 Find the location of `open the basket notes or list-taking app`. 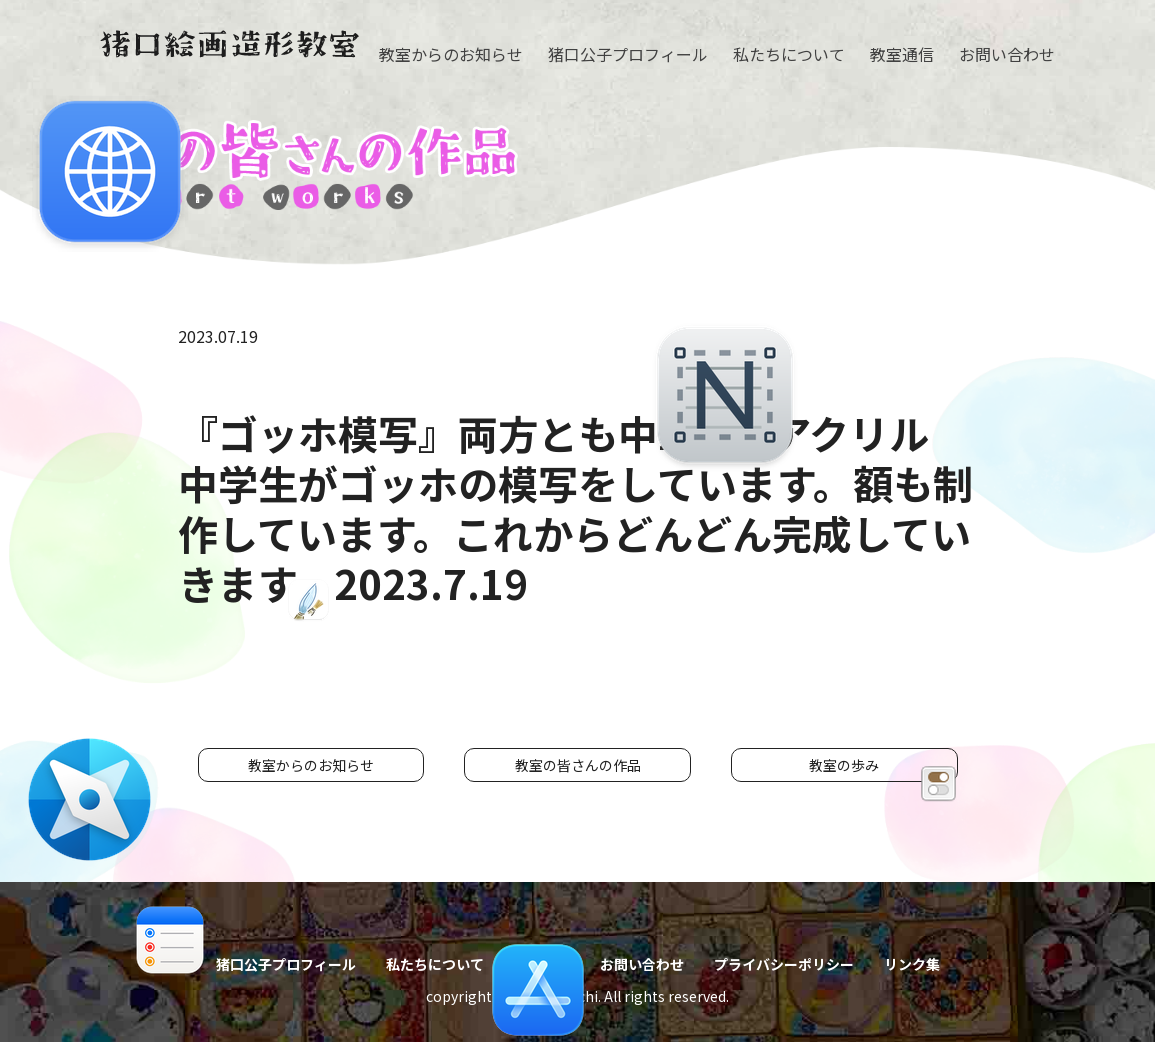

open the basket notes or list-taking app is located at coordinates (170, 940).